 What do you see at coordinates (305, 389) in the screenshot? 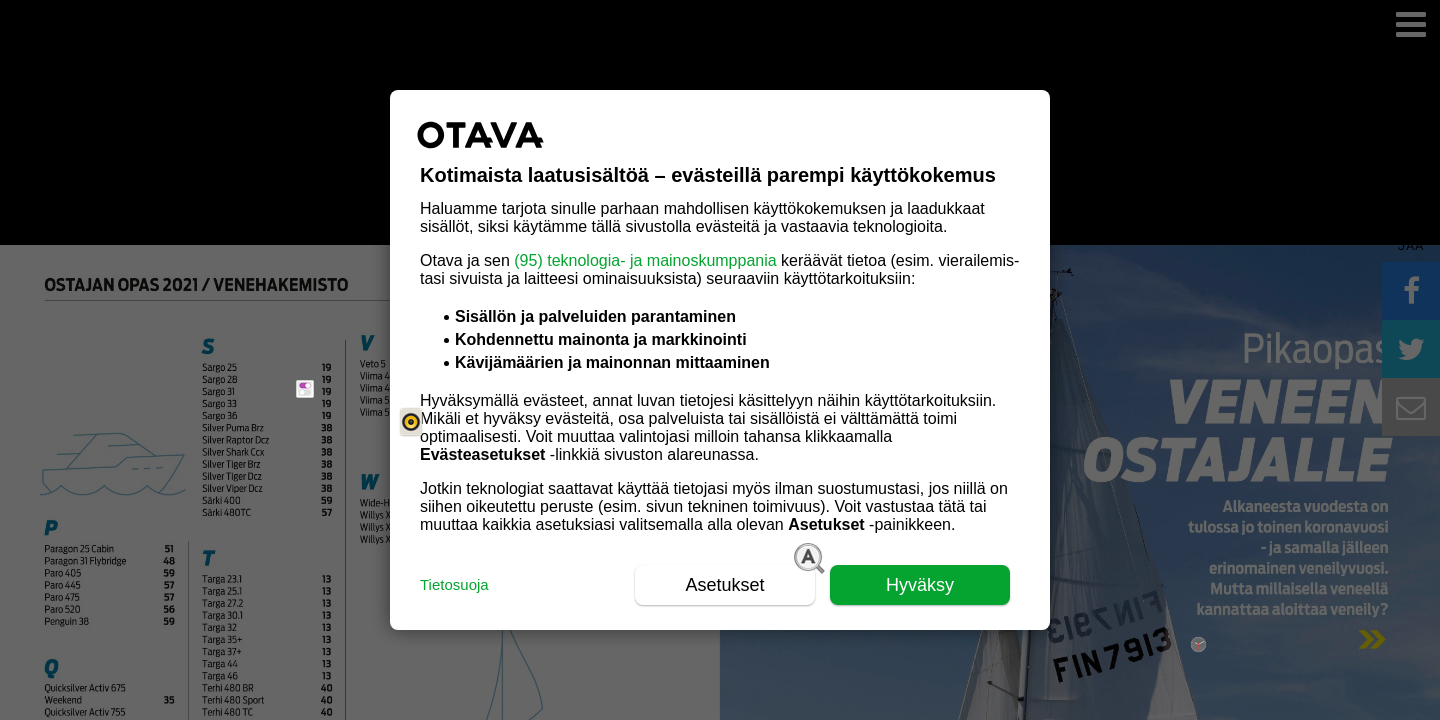
I see `open system tweaks or customization settings` at bounding box center [305, 389].